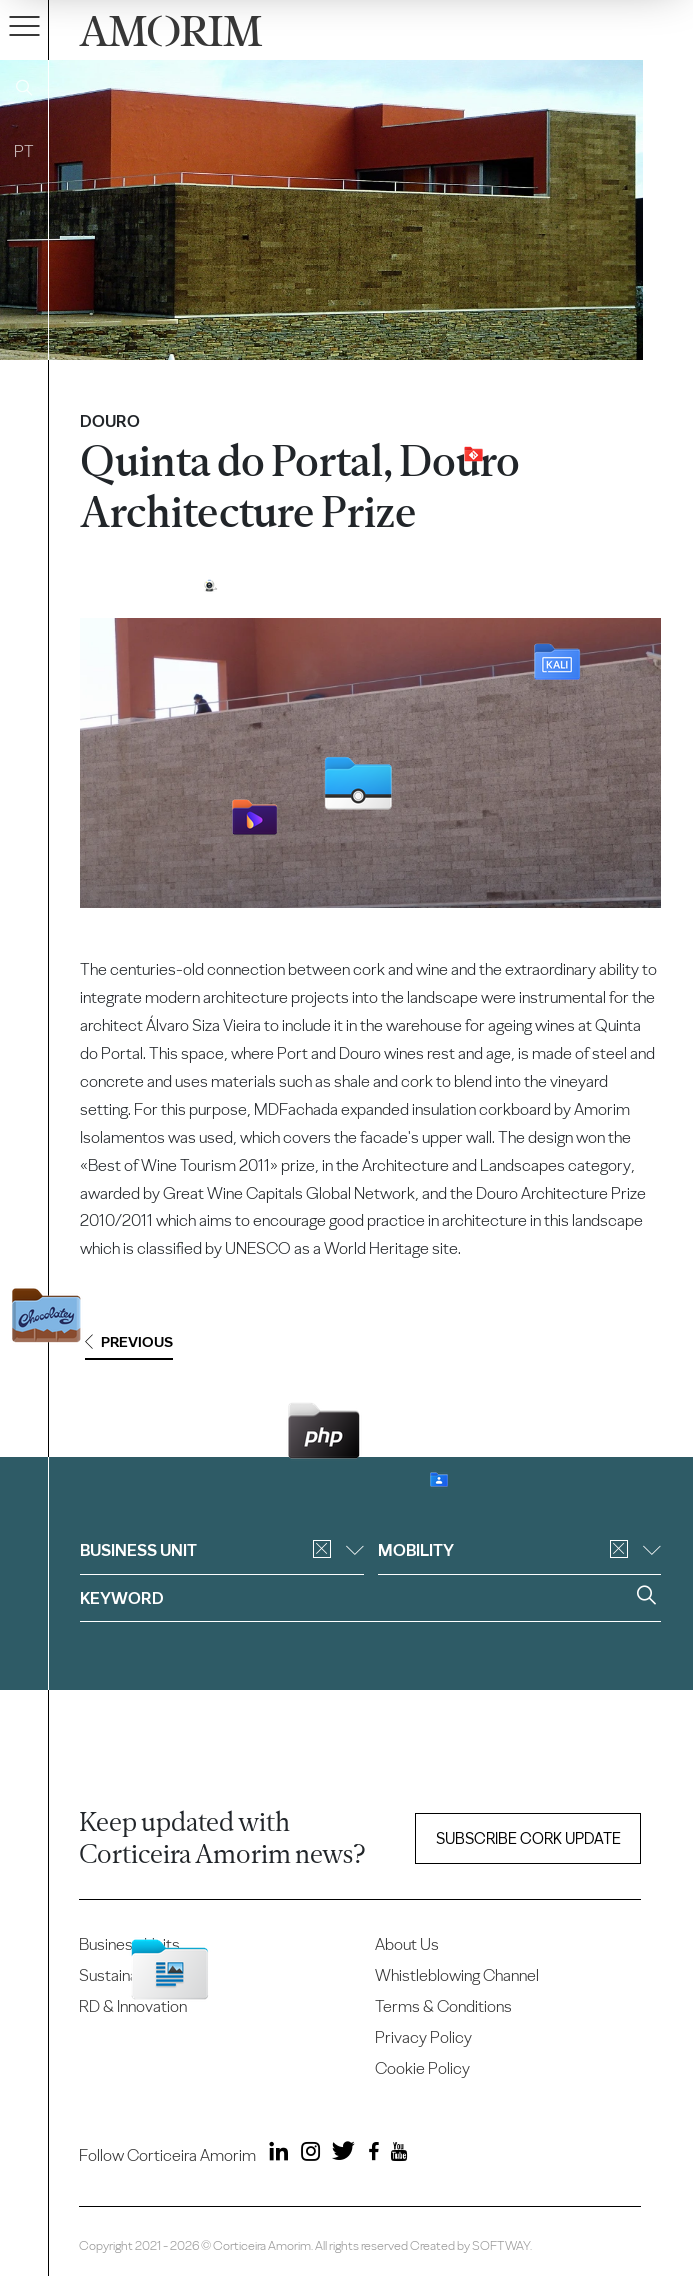  What do you see at coordinates (557, 663) in the screenshot?
I see `folder containing kali linux files or tools` at bounding box center [557, 663].